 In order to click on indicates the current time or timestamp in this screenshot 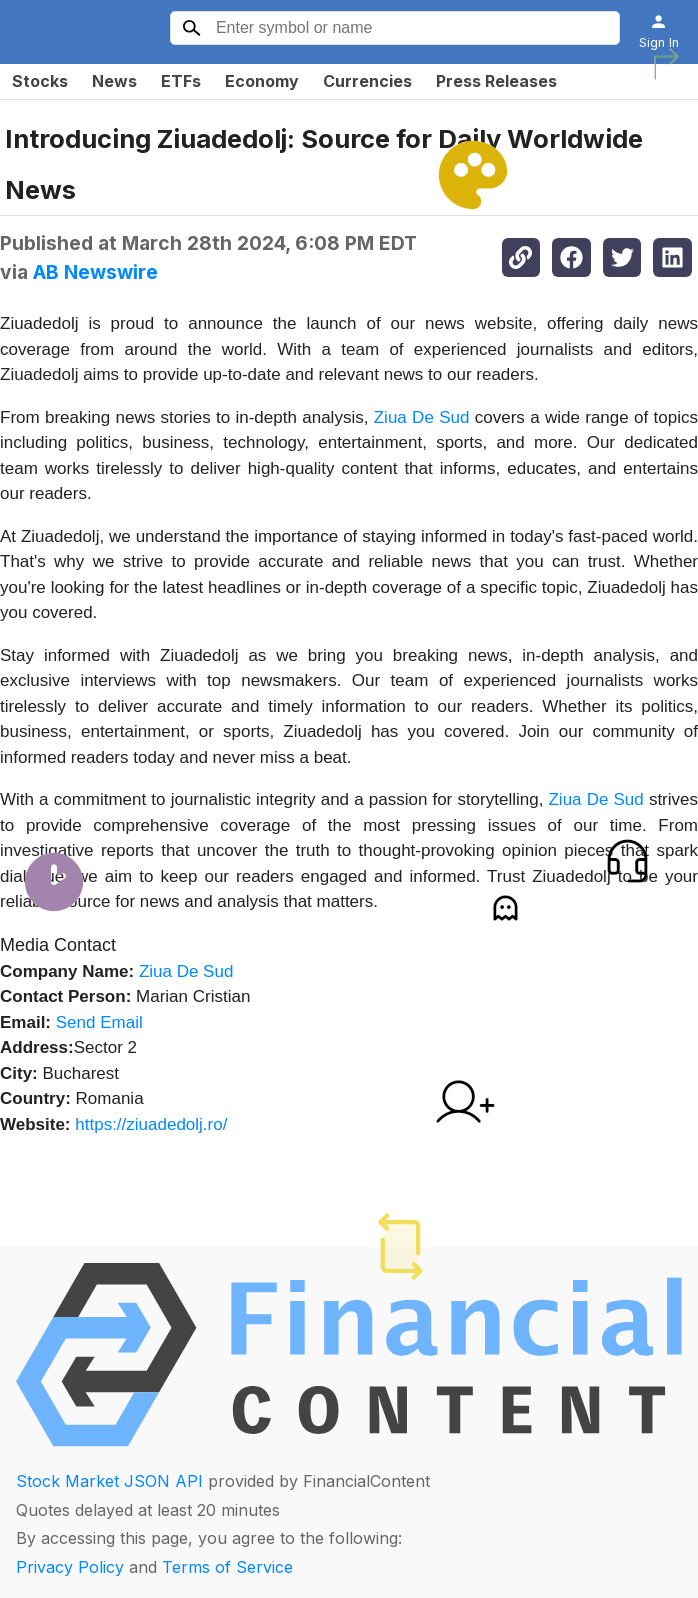, I will do `click(54, 882)`.